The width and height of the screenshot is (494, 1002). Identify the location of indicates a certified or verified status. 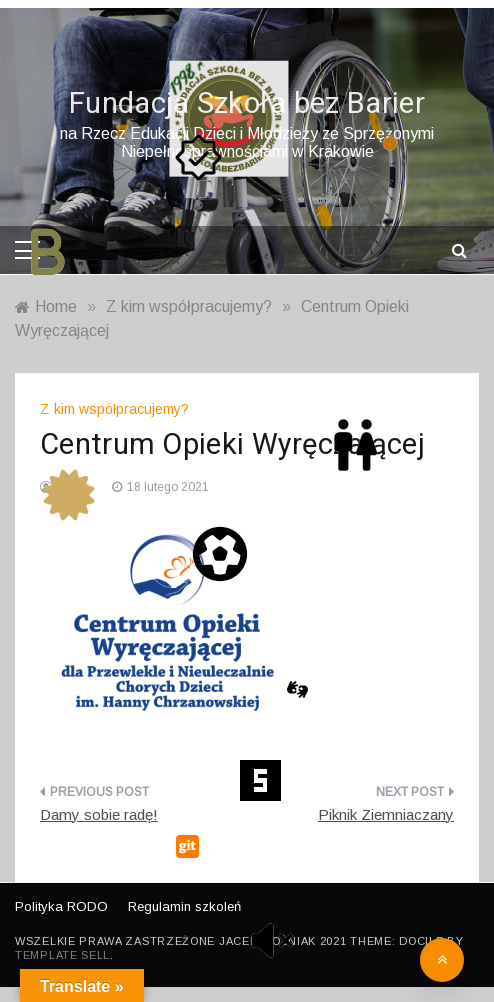
(69, 495).